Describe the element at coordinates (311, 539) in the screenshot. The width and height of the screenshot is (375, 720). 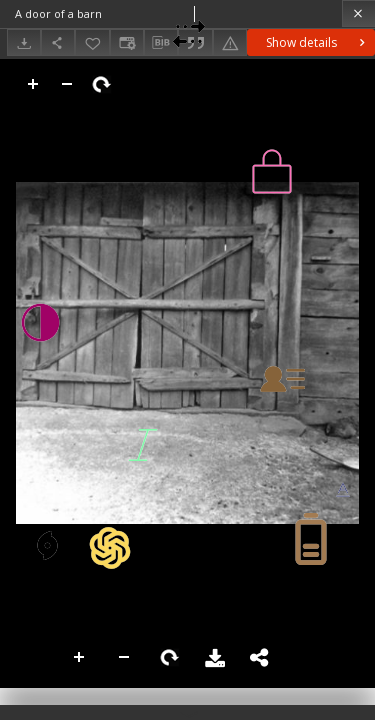
I see `indicates medium battery level` at that location.